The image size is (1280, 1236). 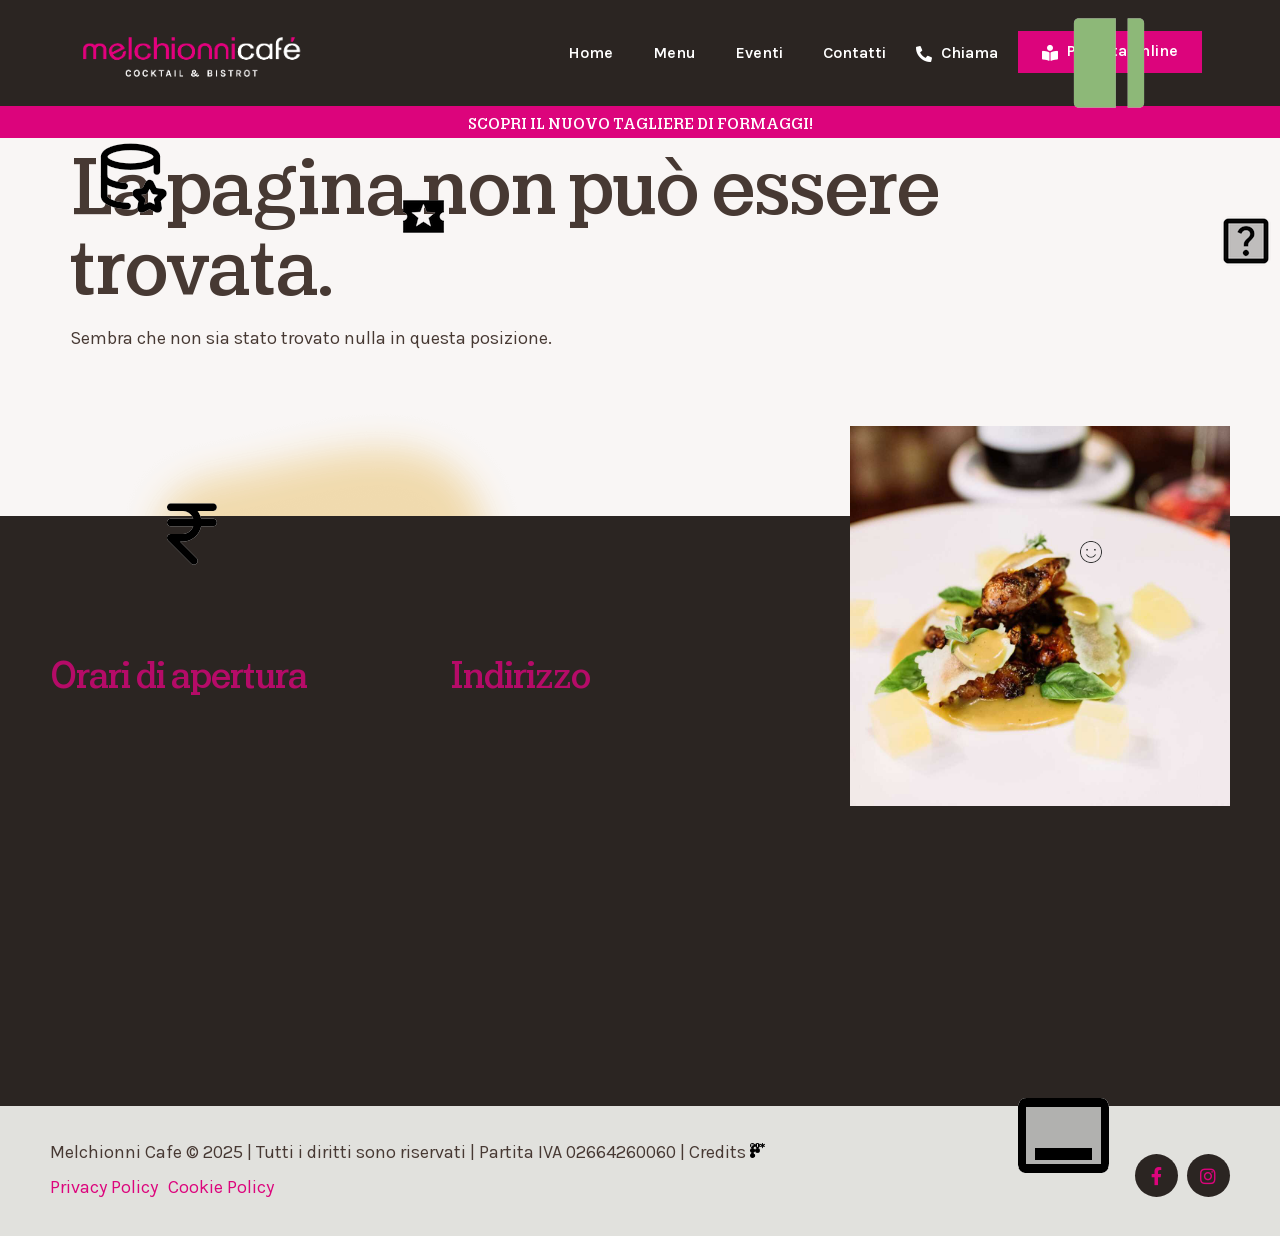 What do you see at coordinates (130, 176) in the screenshot?
I see `mark a database as a favorite` at bounding box center [130, 176].